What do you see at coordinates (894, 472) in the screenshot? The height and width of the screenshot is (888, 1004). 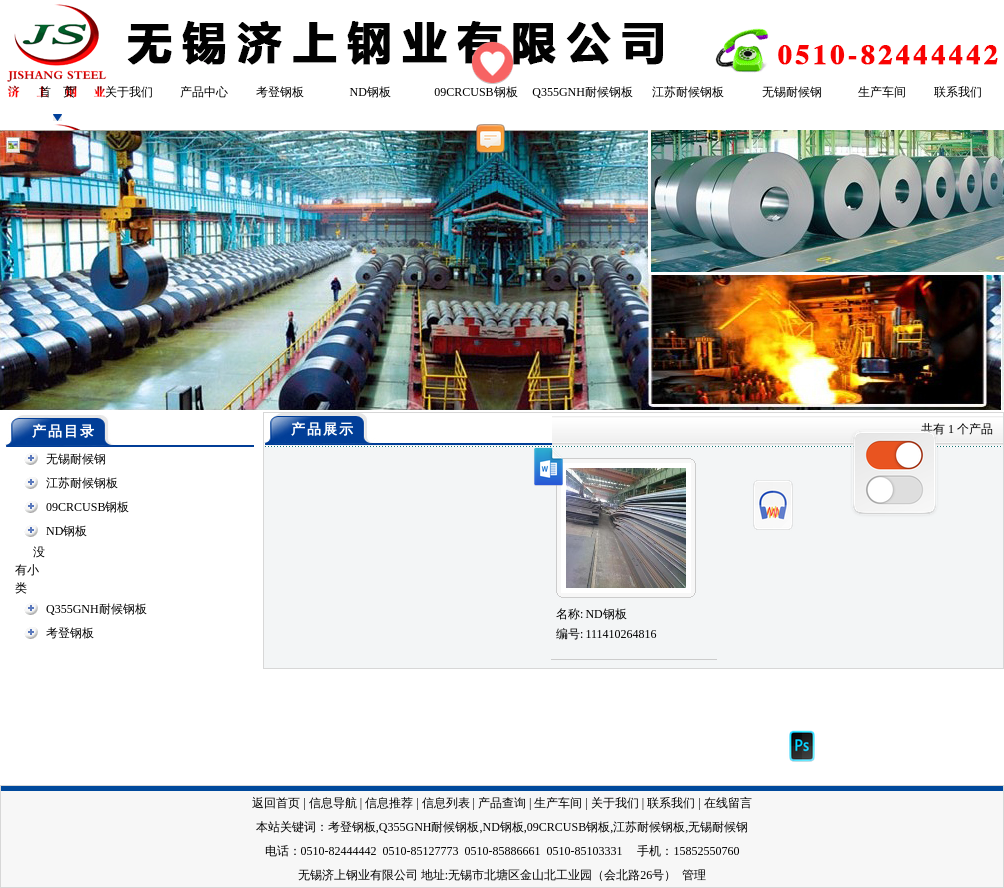 I see `open system settings or preferences` at bounding box center [894, 472].